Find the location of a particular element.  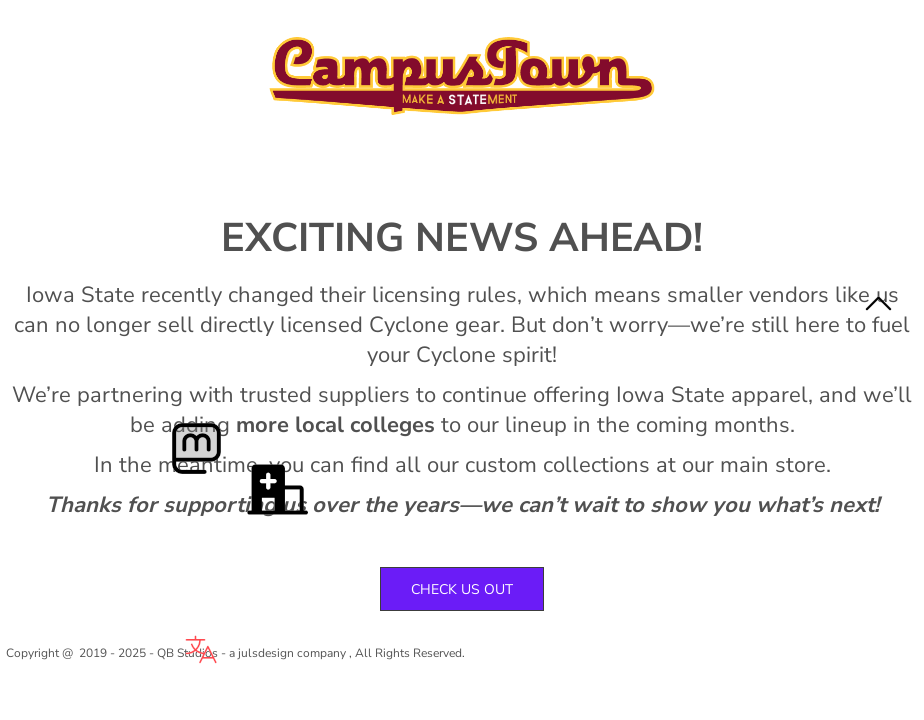

find nearby hospitals or medical facilities is located at coordinates (274, 489).